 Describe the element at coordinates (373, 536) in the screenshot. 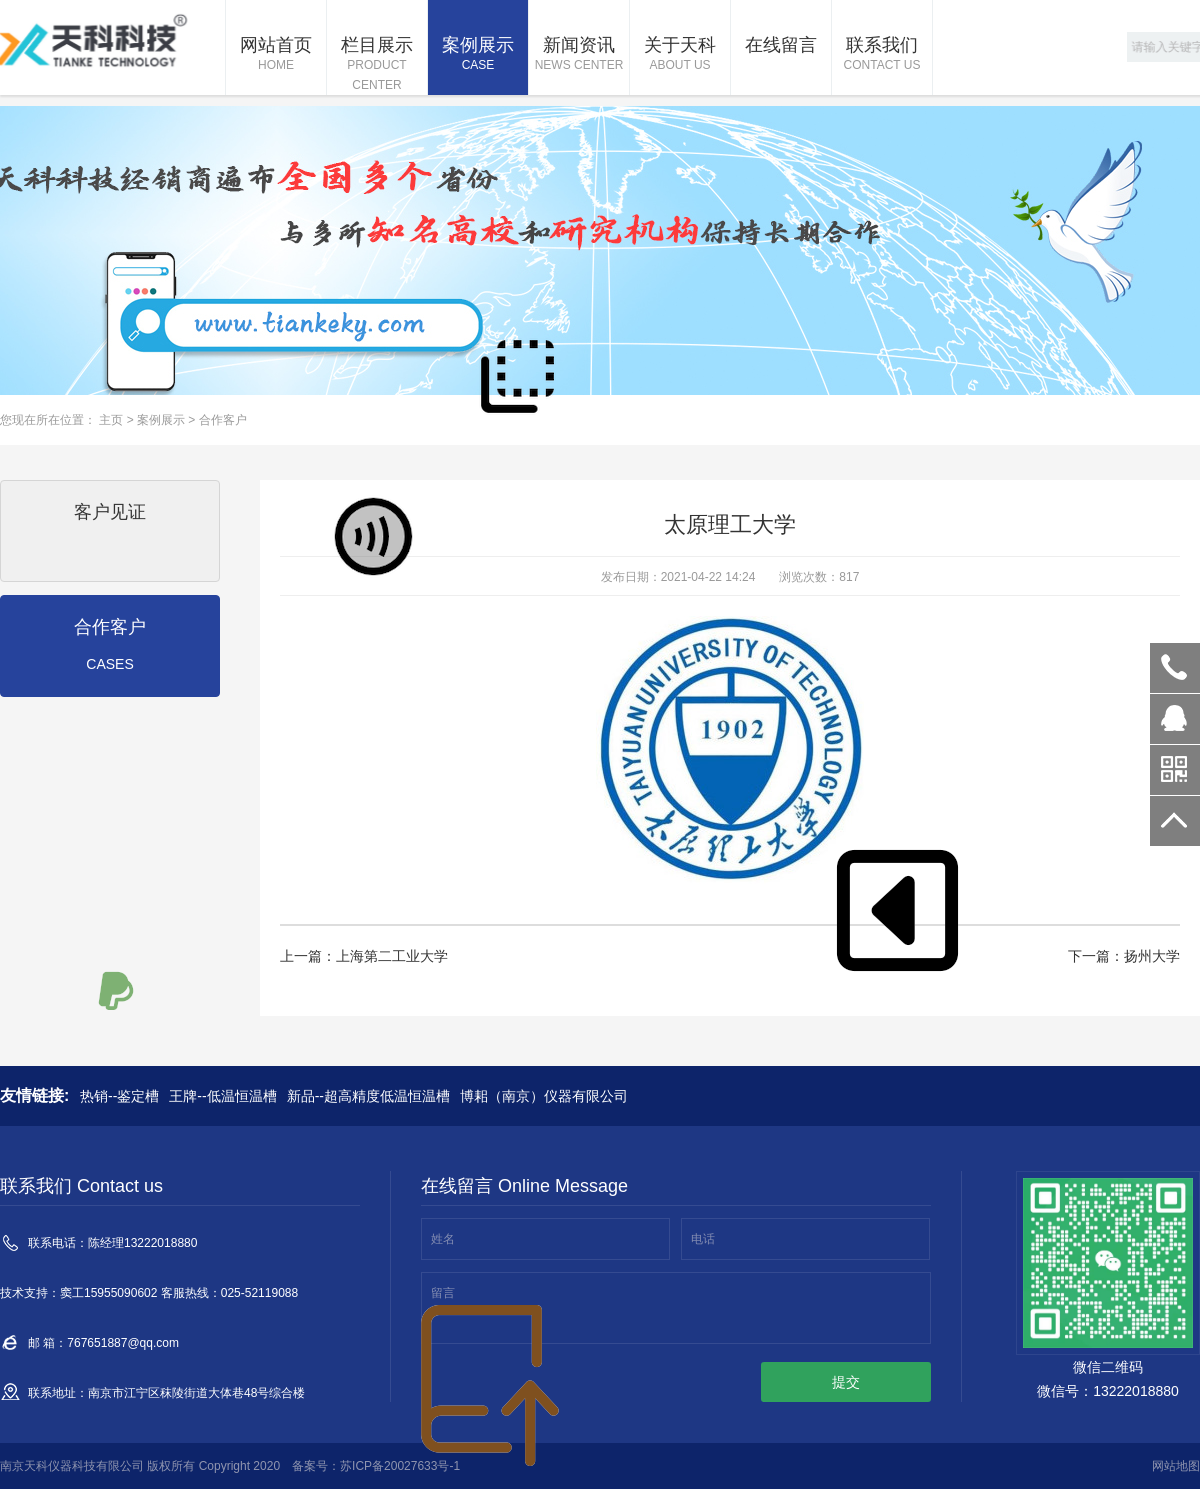

I see `tap to pay with contactless payment` at that location.